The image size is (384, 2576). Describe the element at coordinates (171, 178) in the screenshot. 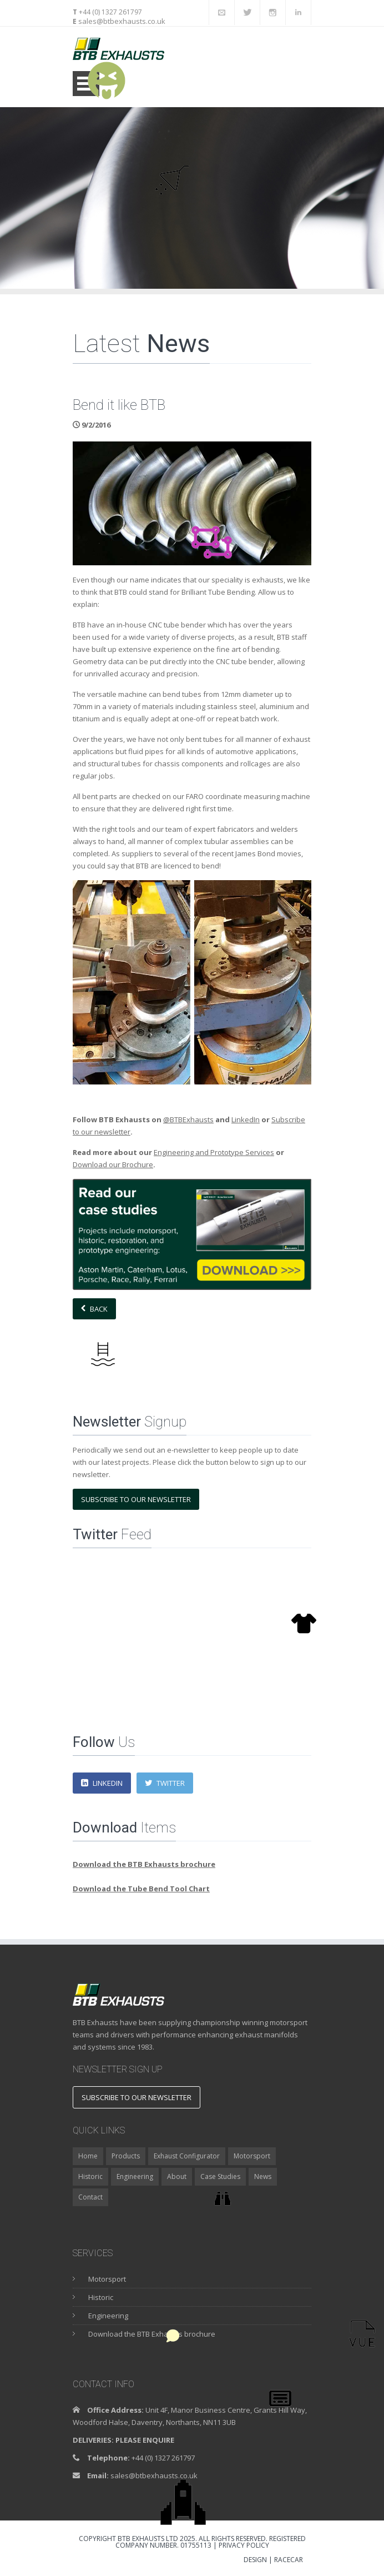

I see `shower or bathroom amenity indicator` at that location.